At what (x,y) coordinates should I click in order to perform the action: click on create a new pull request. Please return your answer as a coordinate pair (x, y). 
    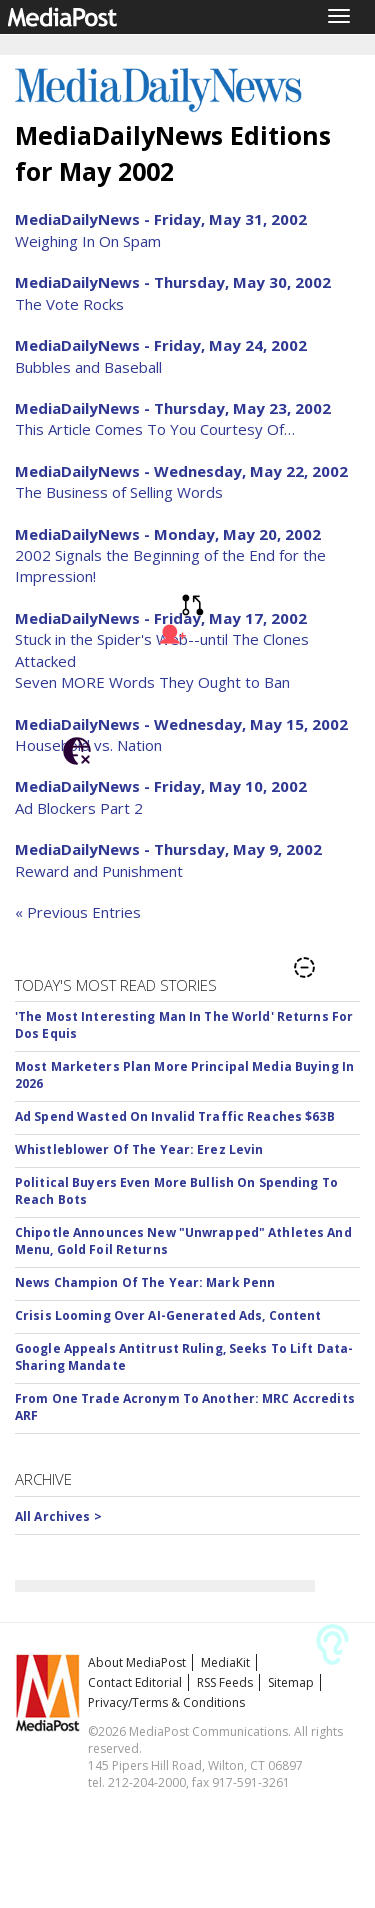
    Looking at the image, I should click on (192, 605).